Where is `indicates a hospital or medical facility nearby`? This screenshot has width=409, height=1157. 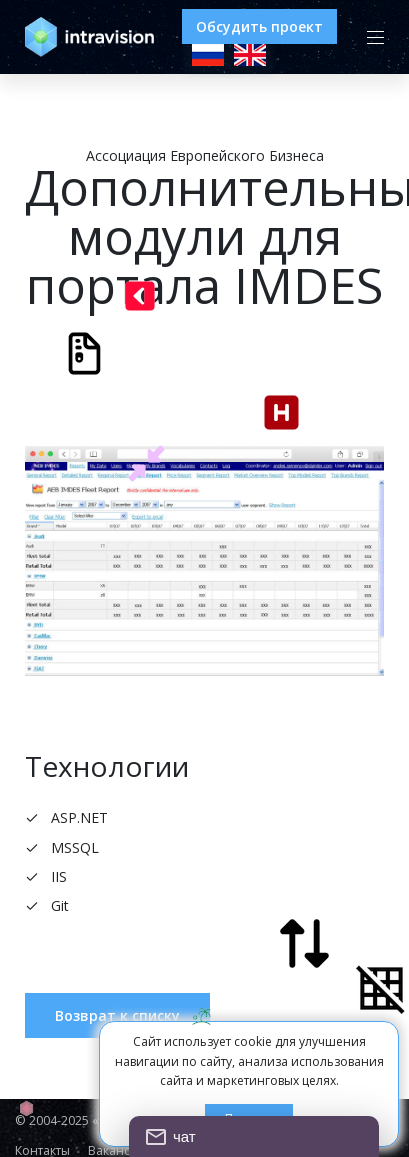 indicates a hospital or medical facility nearby is located at coordinates (281, 412).